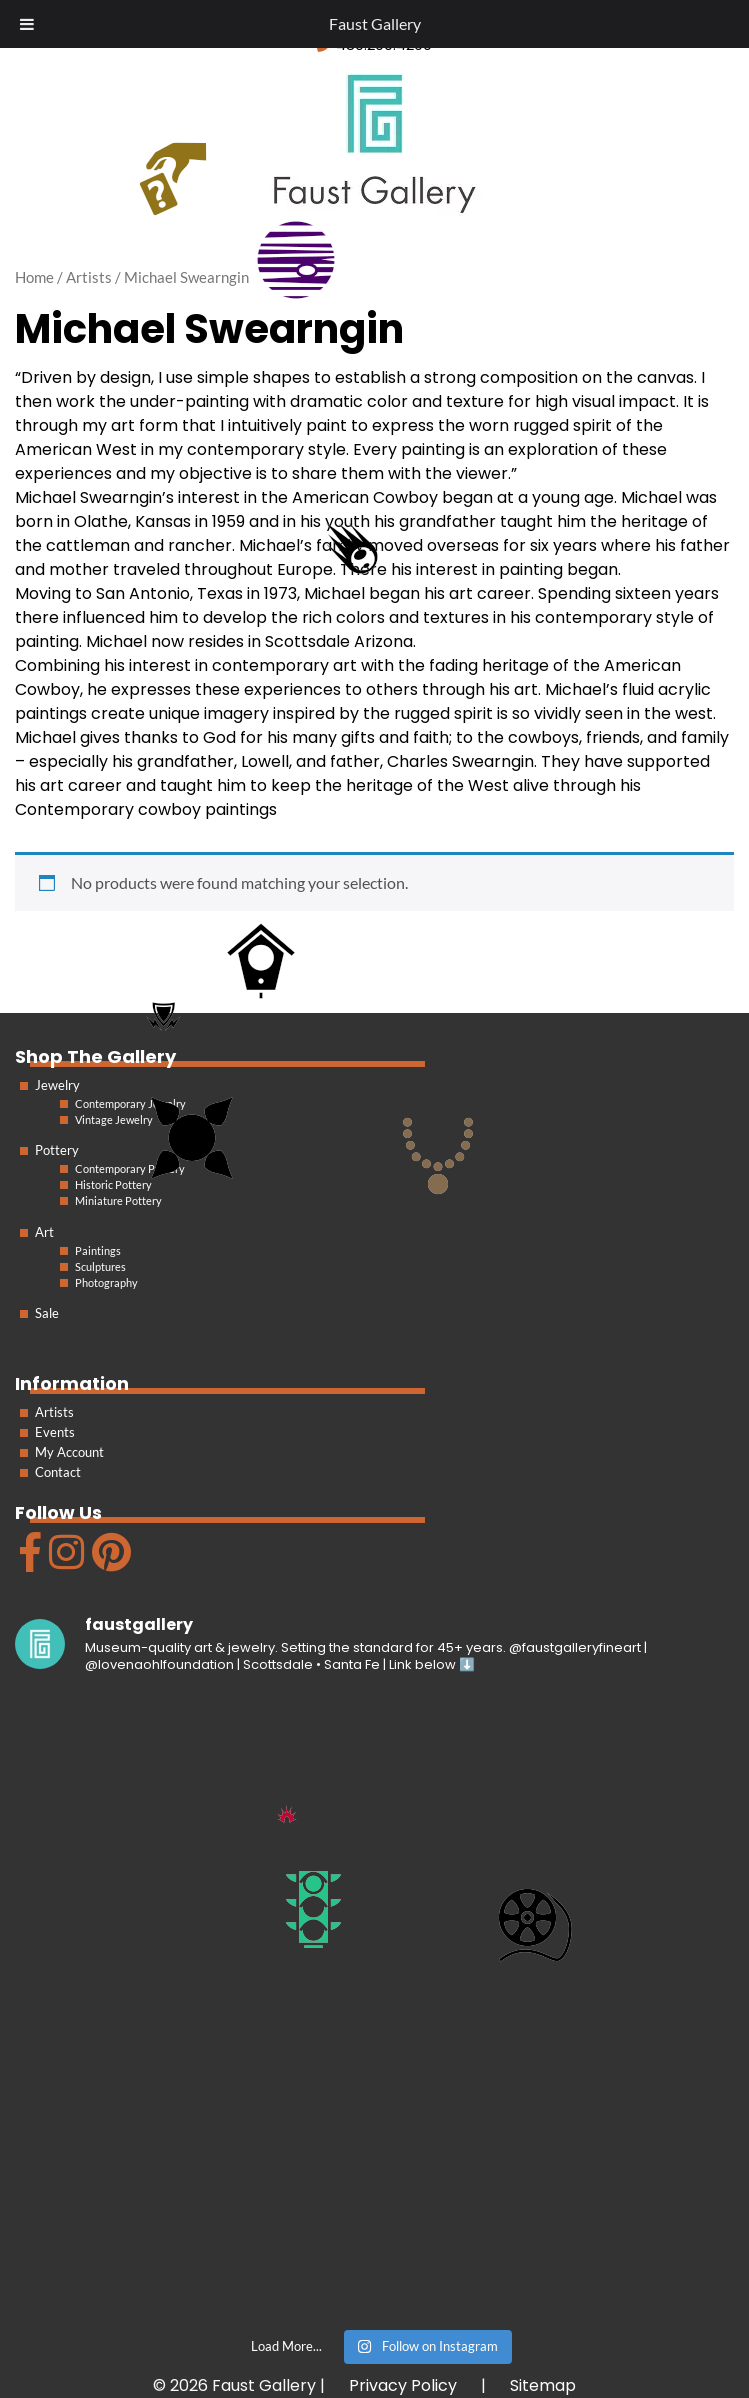 The height and width of the screenshot is (2398, 749). What do you see at coordinates (535, 1925) in the screenshot?
I see `access video or film content` at bounding box center [535, 1925].